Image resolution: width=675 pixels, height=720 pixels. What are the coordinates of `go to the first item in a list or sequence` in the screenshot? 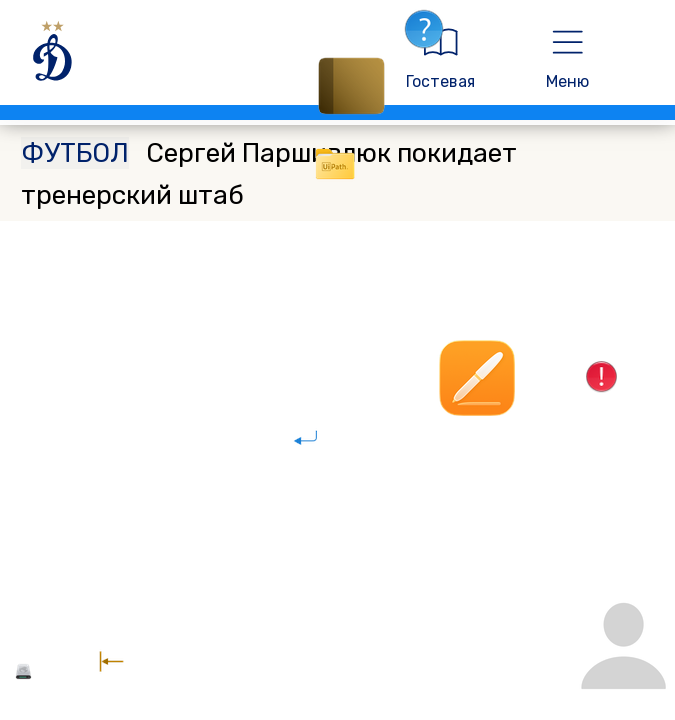 It's located at (111, 661).